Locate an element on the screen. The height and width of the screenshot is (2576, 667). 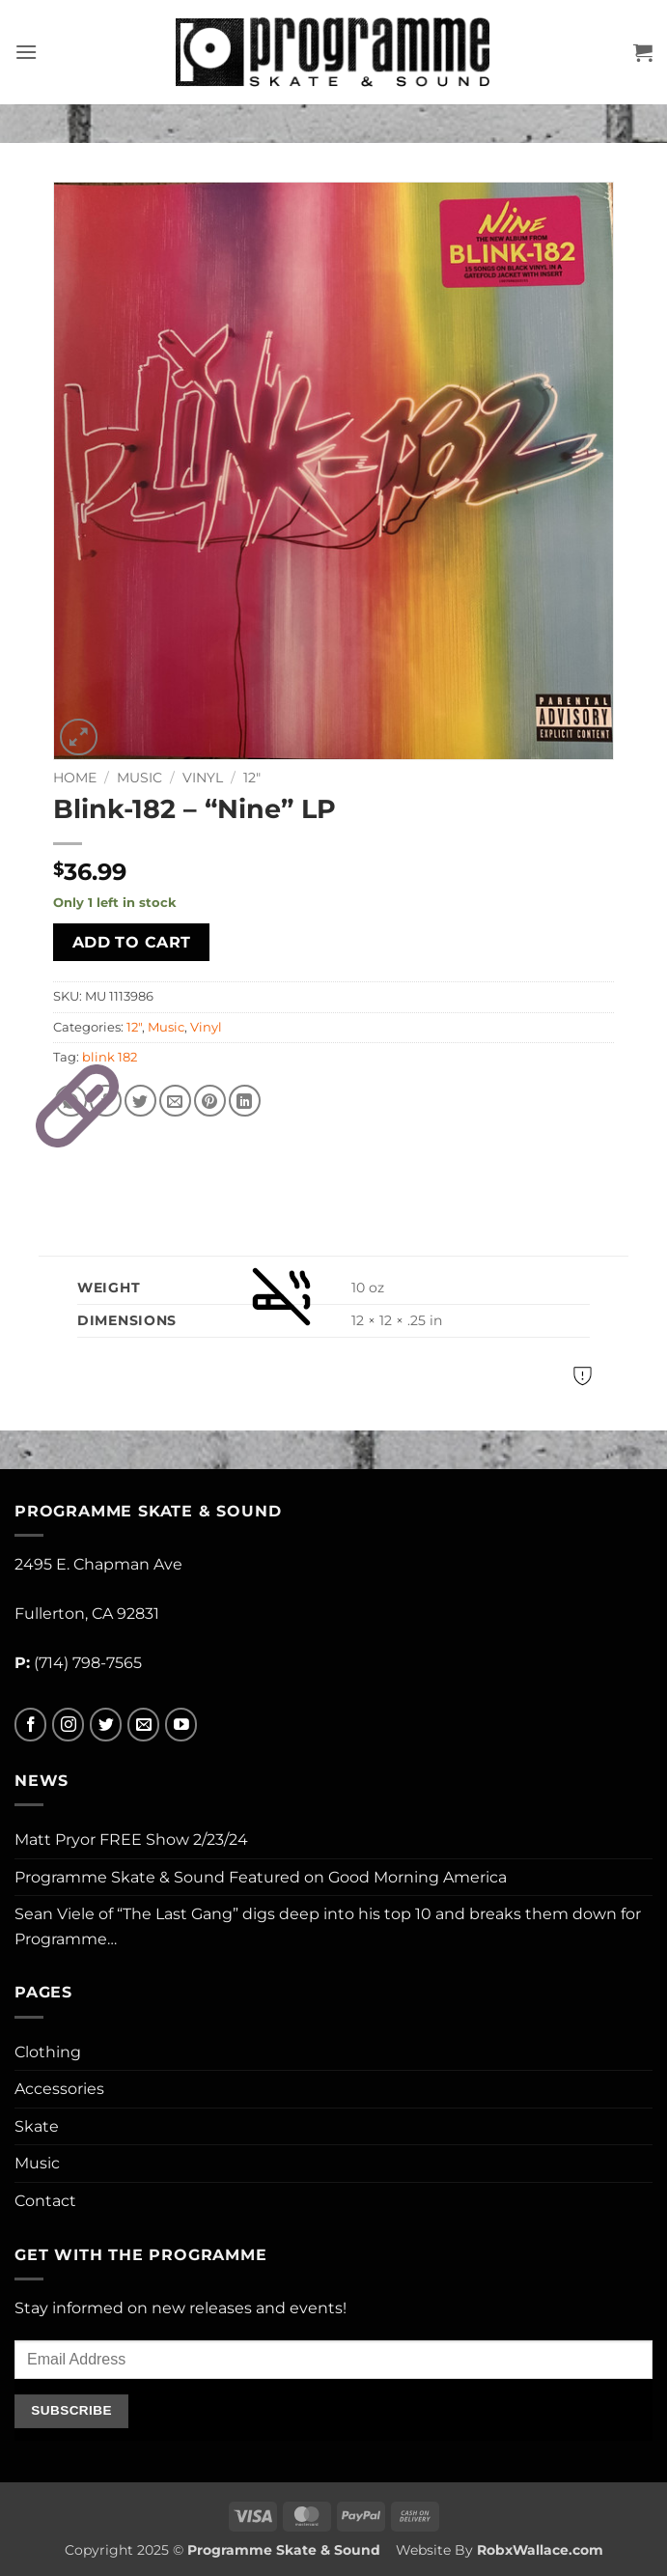
access medication reminders is located at coordinates (77, 1106).